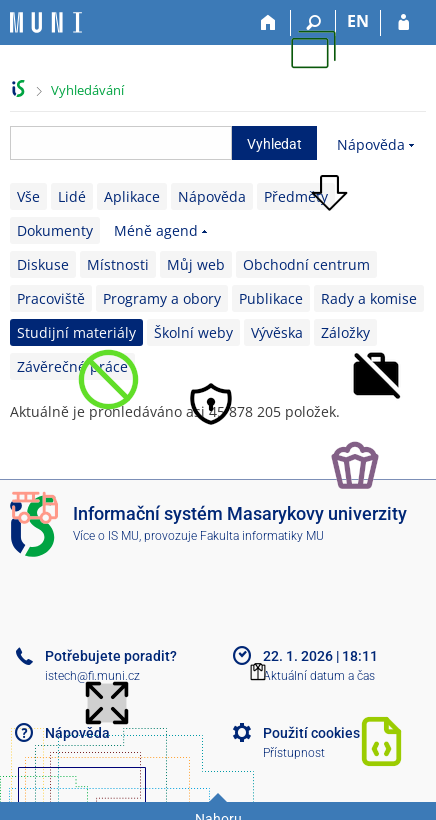  Describe the element at coordinates (108, 379) in the screenshot. I see `indicates a blocked or prohibited action` at that location.